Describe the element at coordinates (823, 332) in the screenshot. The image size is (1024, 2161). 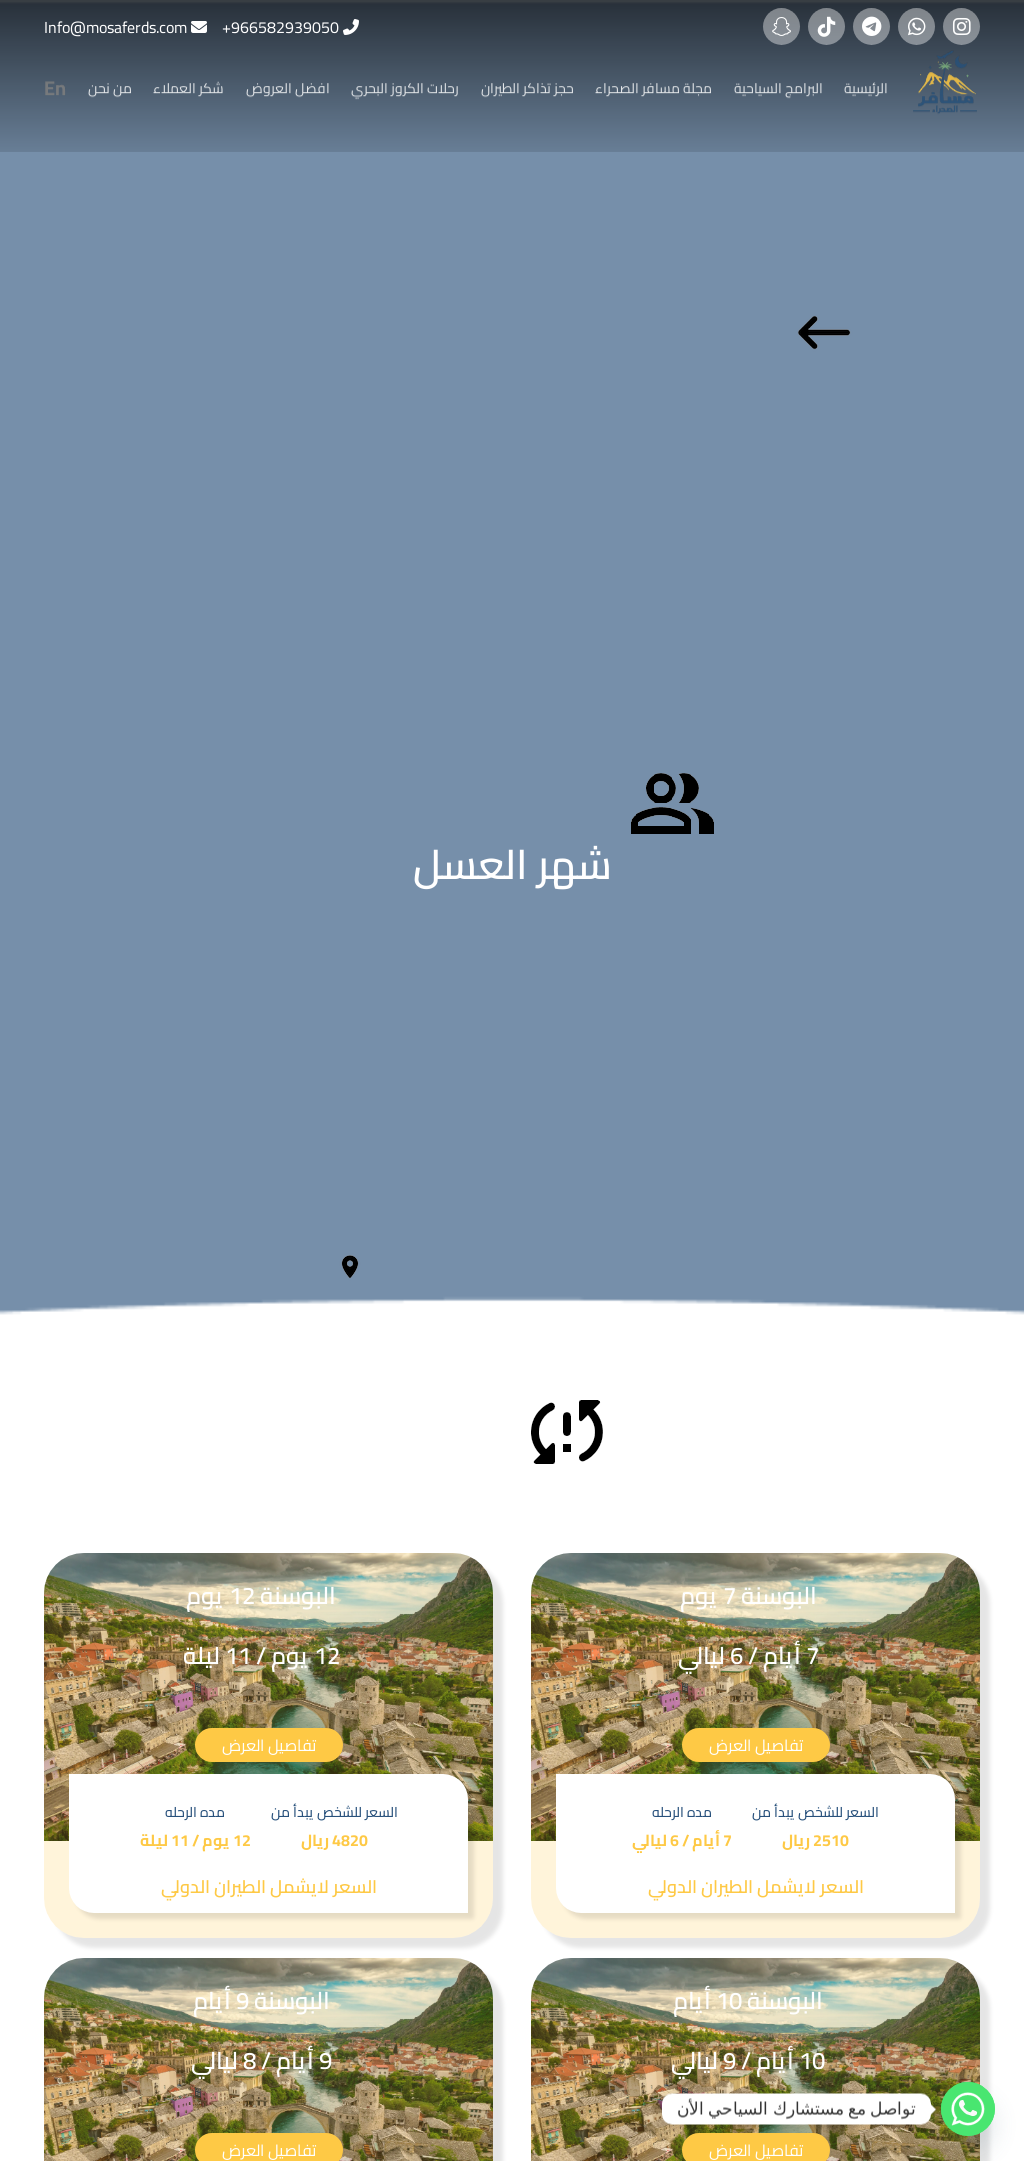
I see `go back to previous screen` at that location.